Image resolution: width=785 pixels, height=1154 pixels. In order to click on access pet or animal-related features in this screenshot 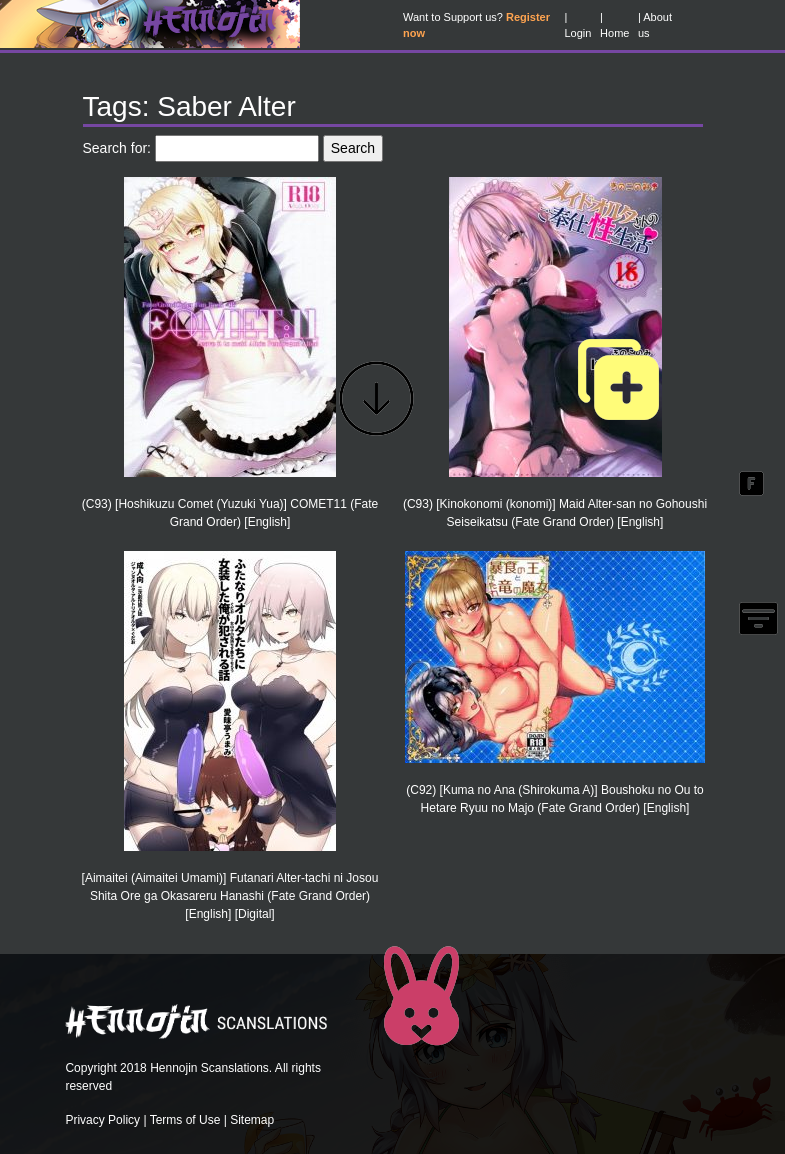, I will do `click(421, 997)`.